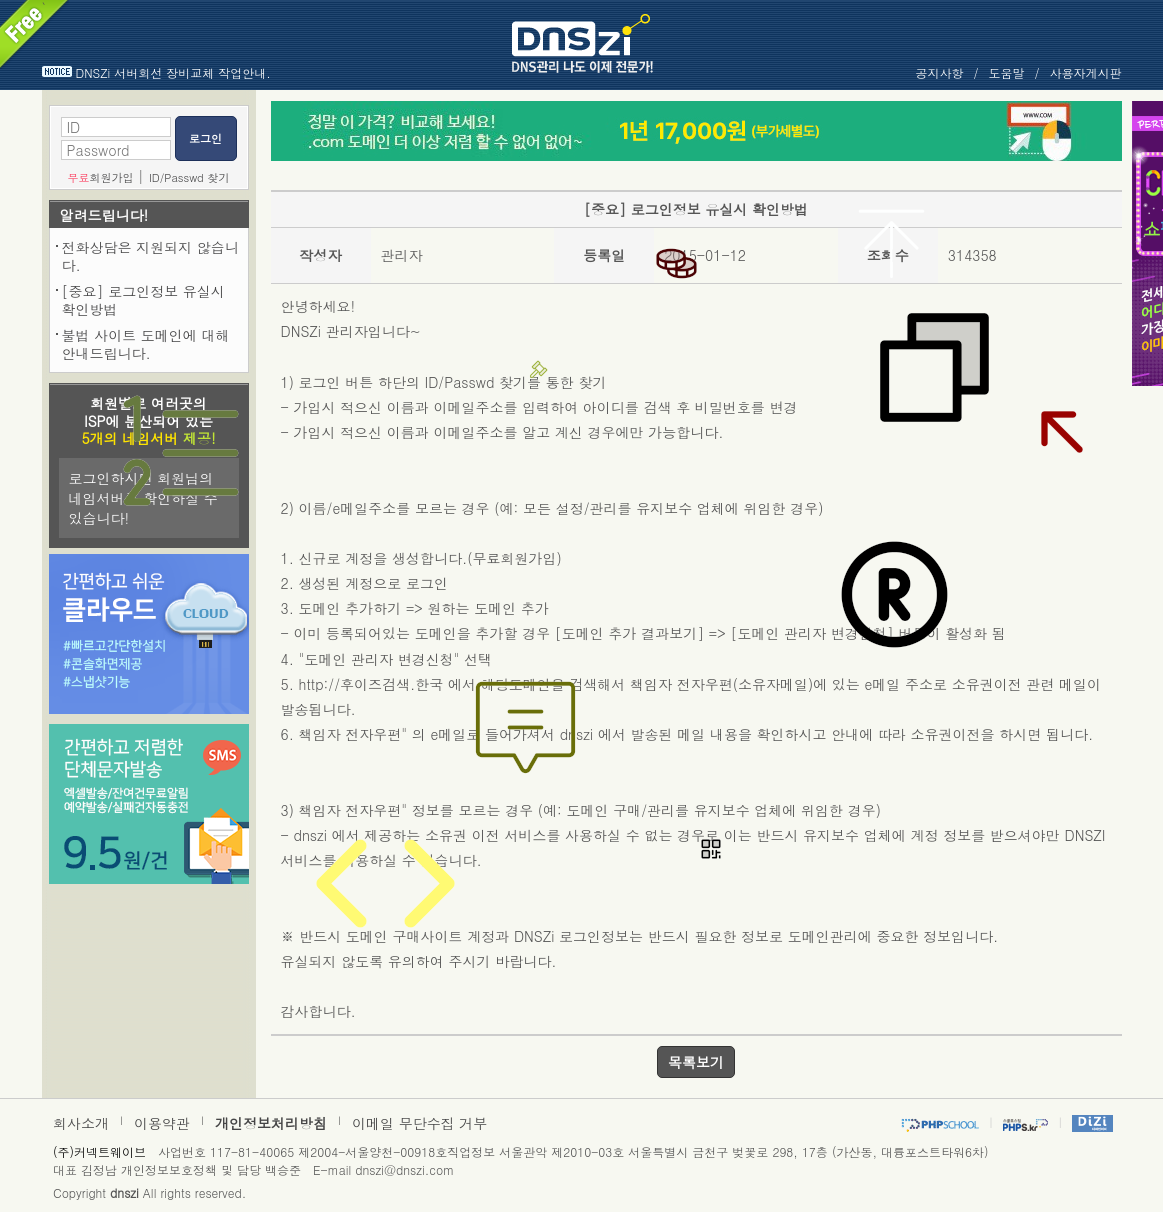 Image resolution: width=1163 pixels, height=1212 pixels. Describe the element at coordinates (894, 594) in the screenshot. I see `indicates registered trademark symbol` at that location.